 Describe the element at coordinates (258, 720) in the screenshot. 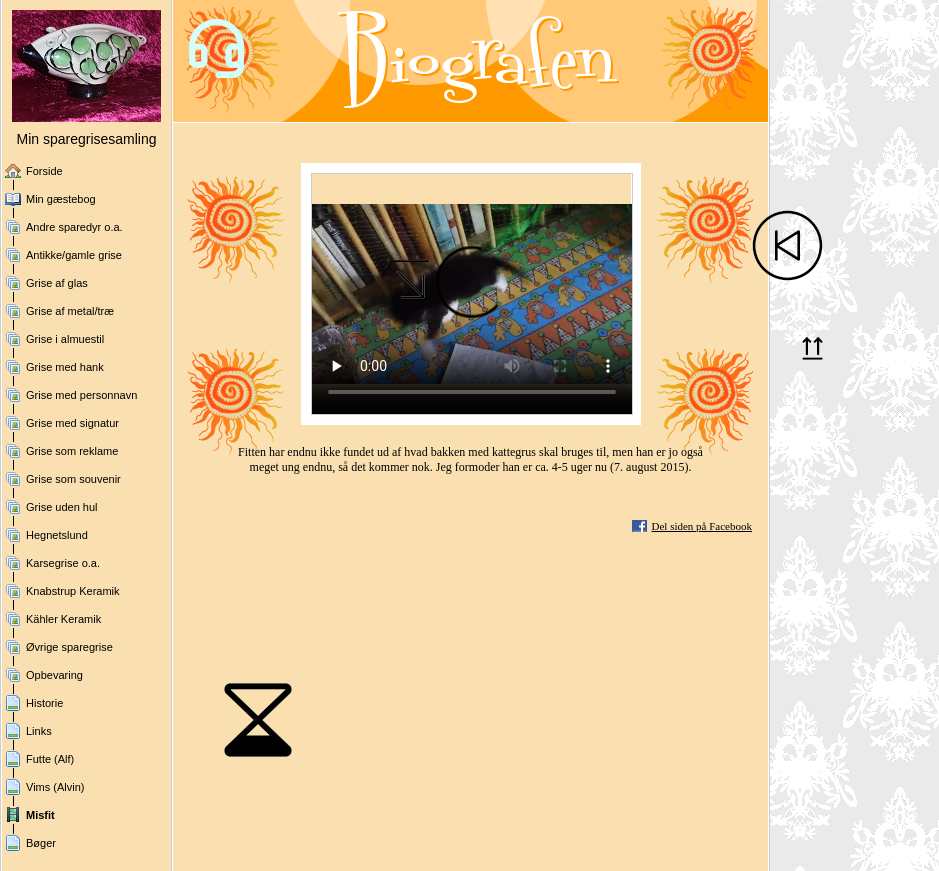

I see `indicates time is running low` at that location.